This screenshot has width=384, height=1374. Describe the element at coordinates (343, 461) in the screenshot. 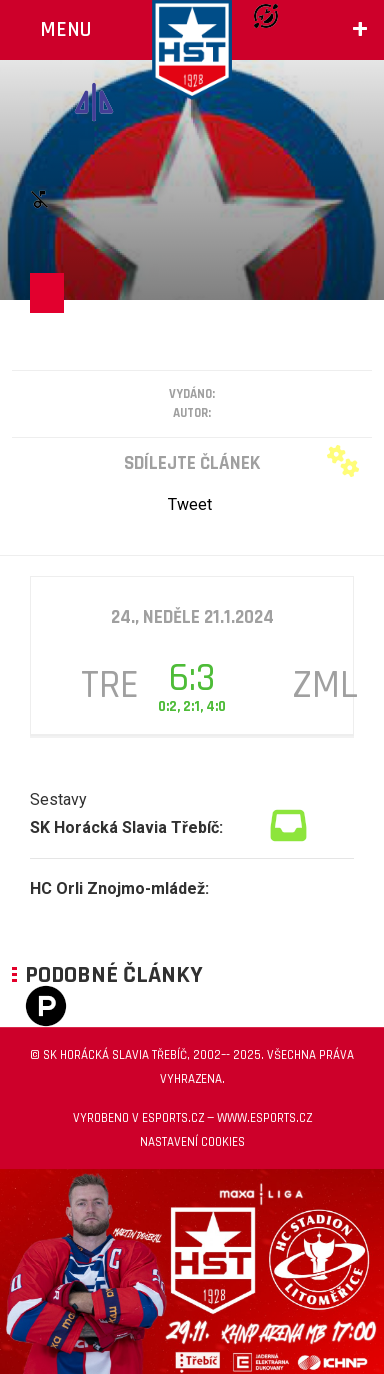

I see `access settings or preferences` at that location.